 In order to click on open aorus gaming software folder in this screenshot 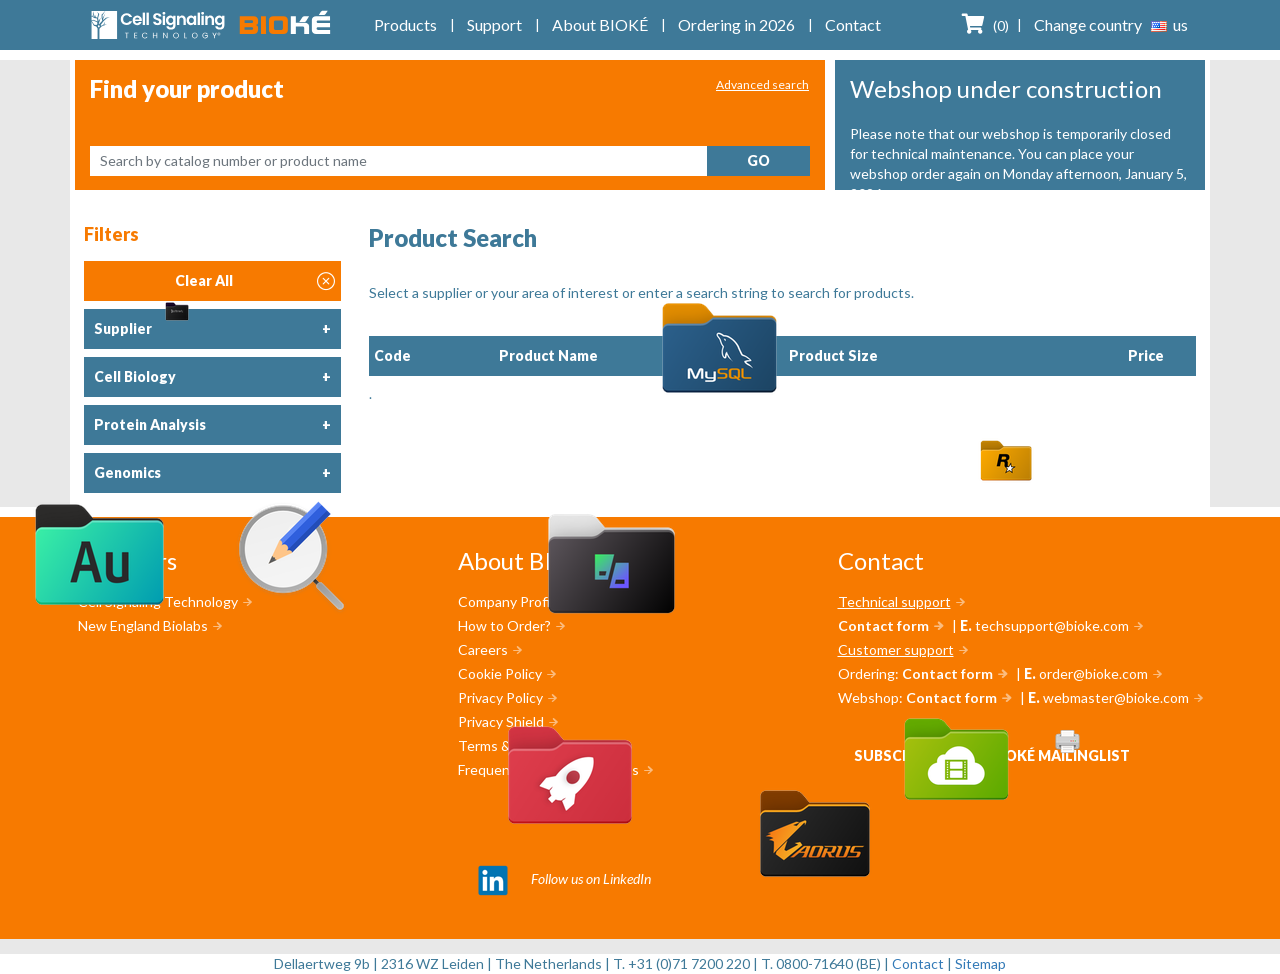, I will do `click(814, 836)`.